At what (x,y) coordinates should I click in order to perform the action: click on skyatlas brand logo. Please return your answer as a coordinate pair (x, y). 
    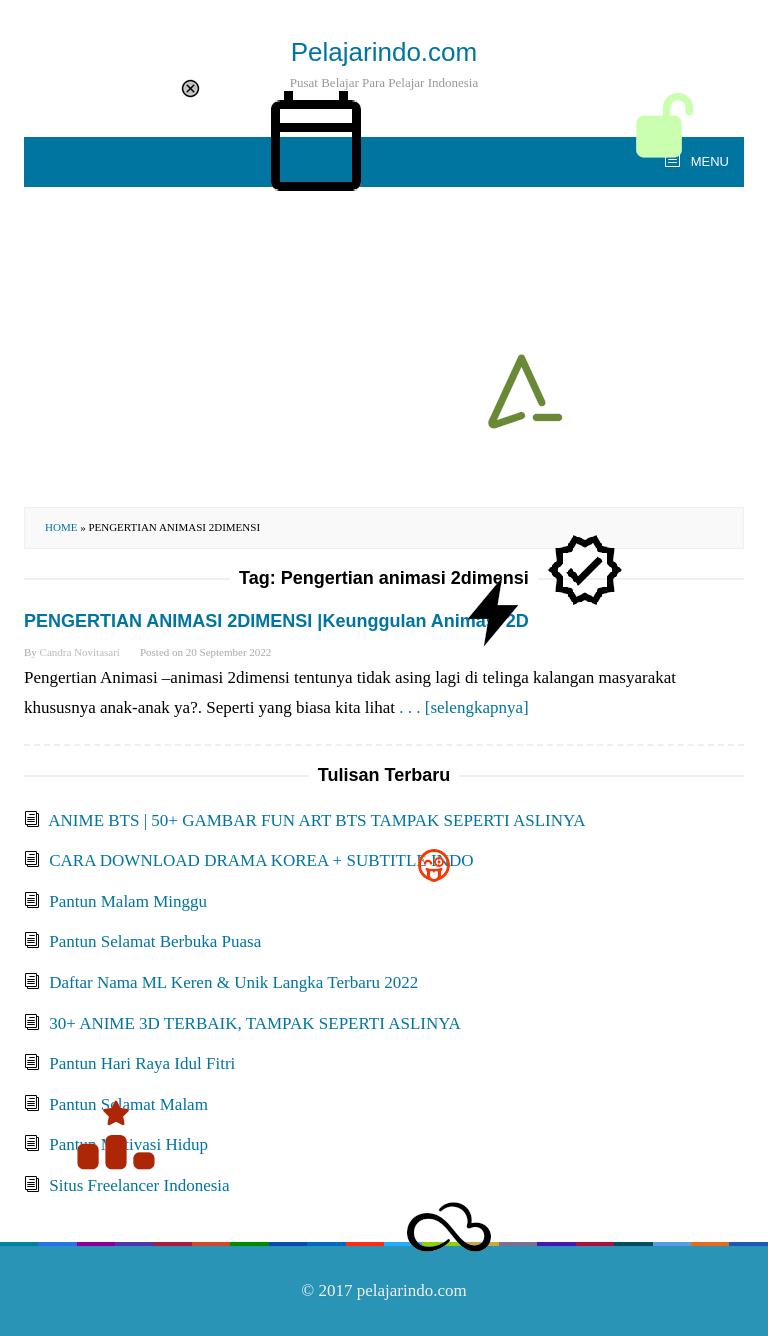
    Looking at the image, I should click on (449, 1227).